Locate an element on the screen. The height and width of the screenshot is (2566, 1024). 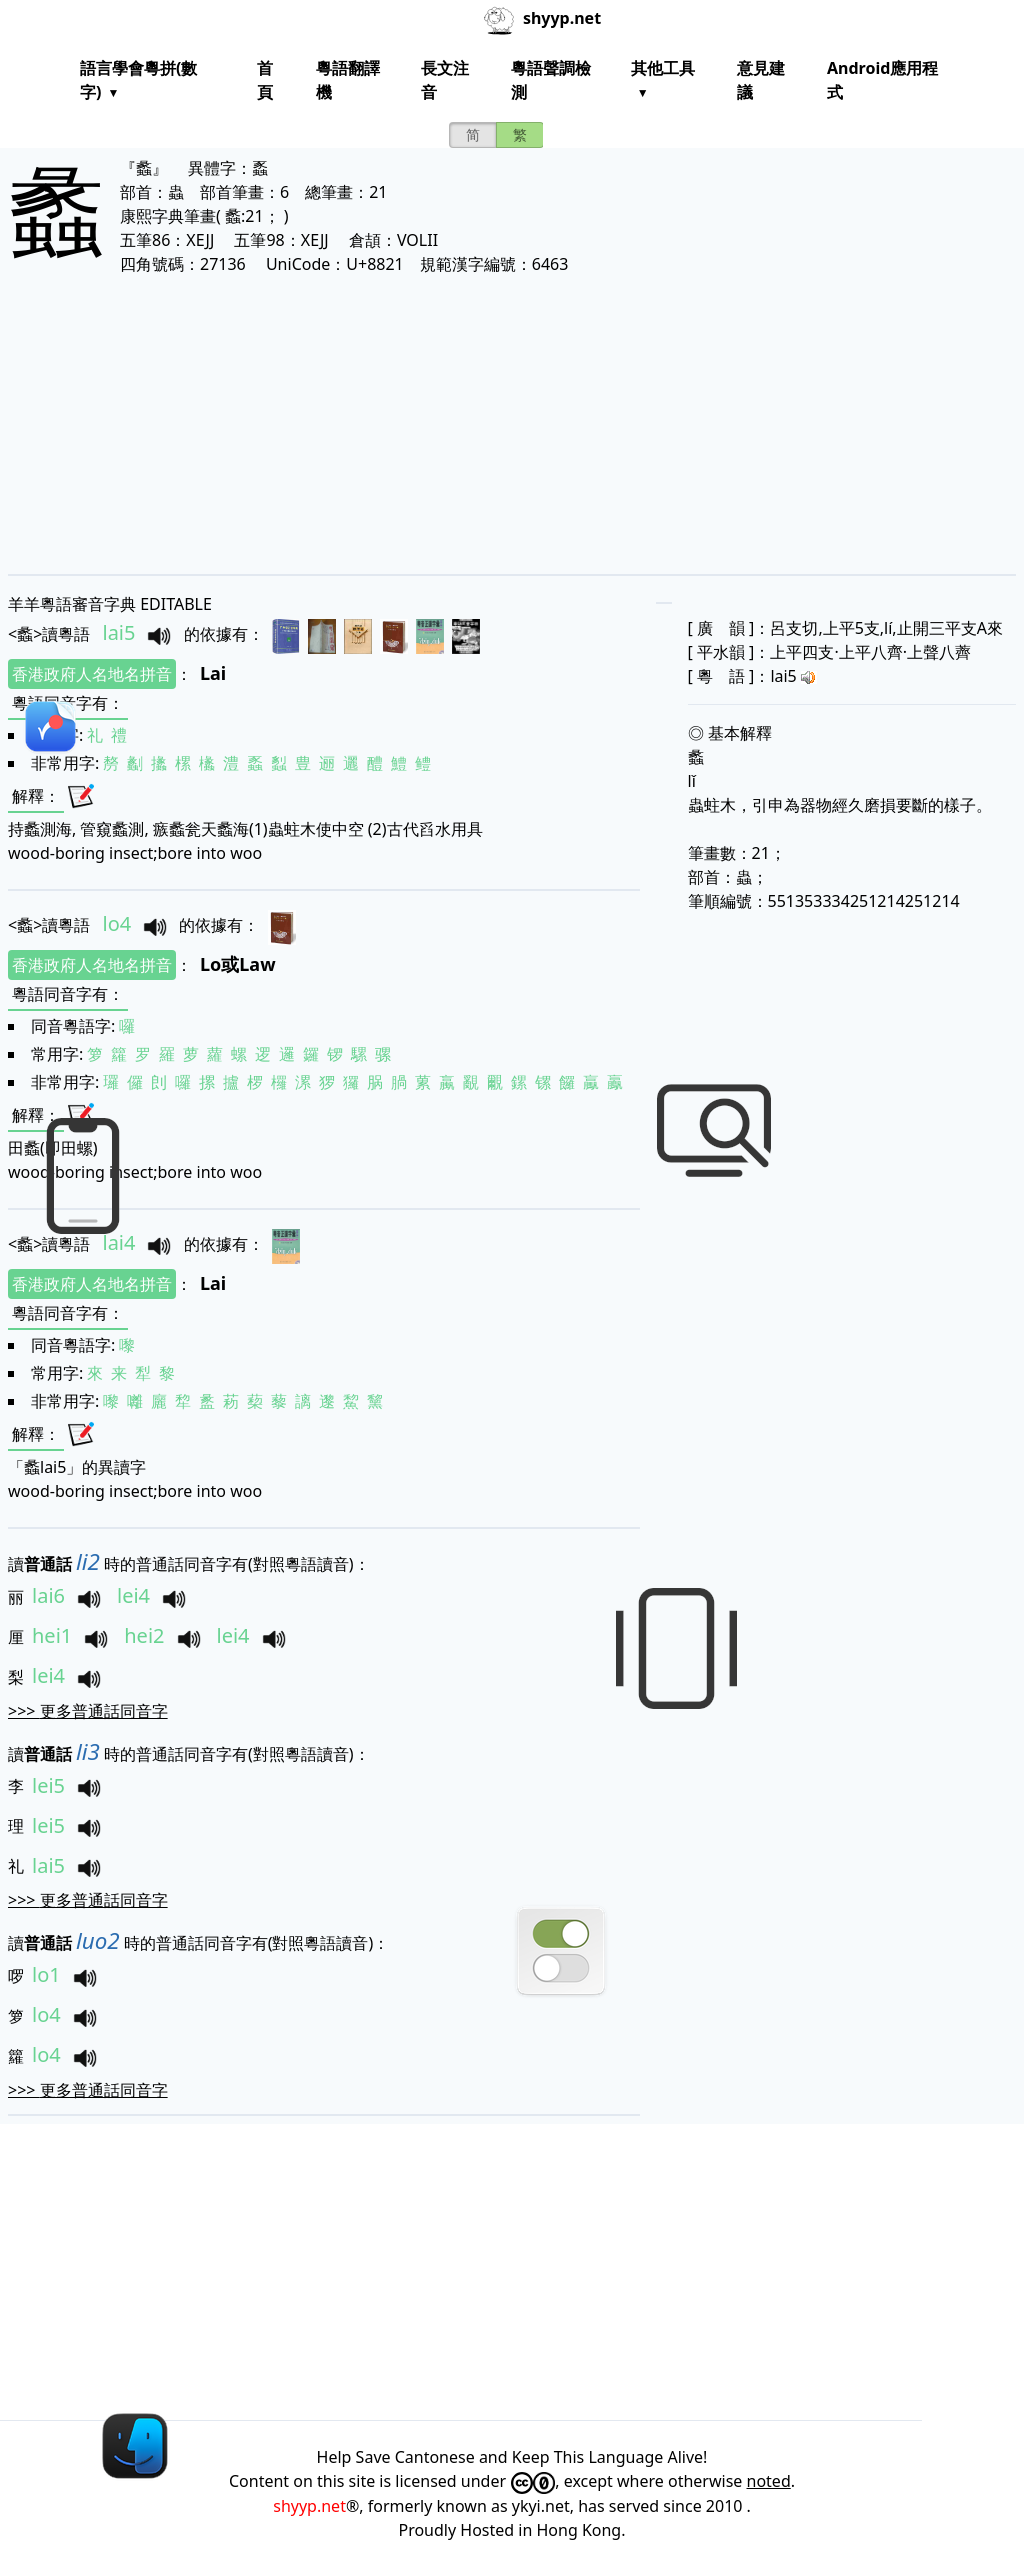
access multitasking or window management settings is located at coordinates (676, 1648).